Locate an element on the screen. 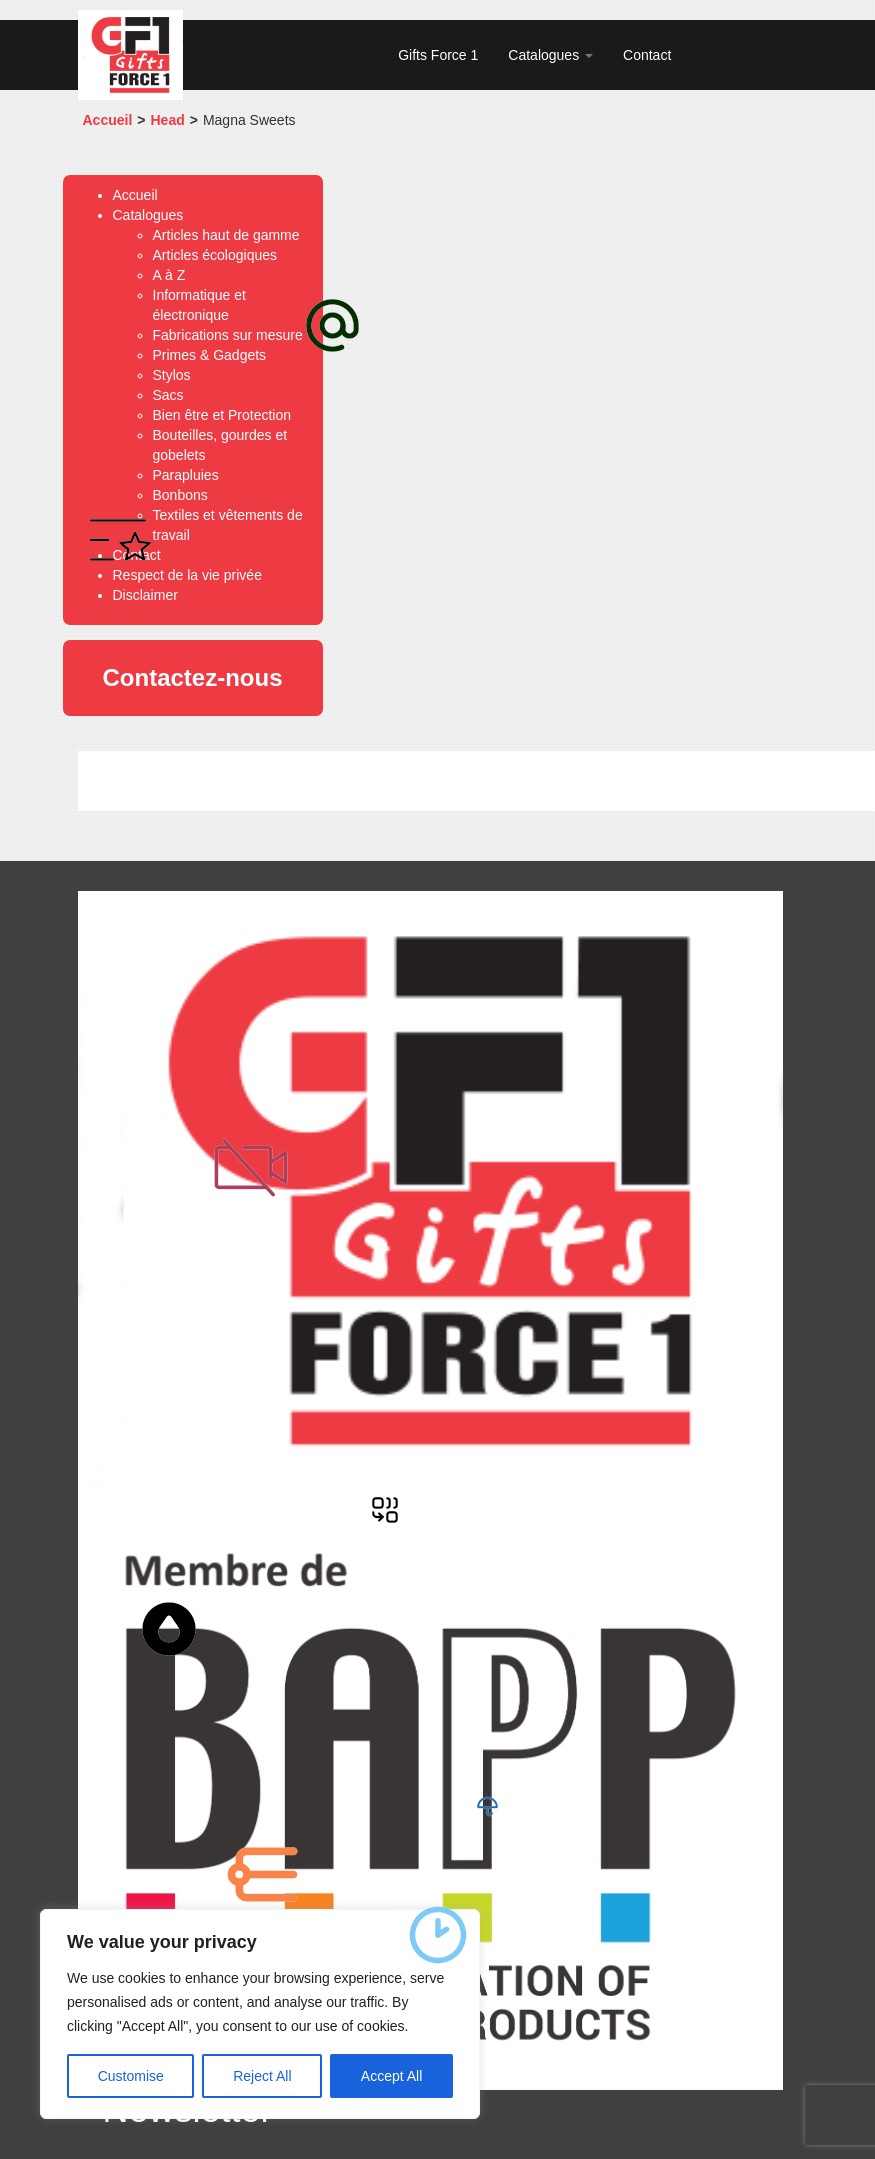  view current time is located at coordinates (438, 1935).